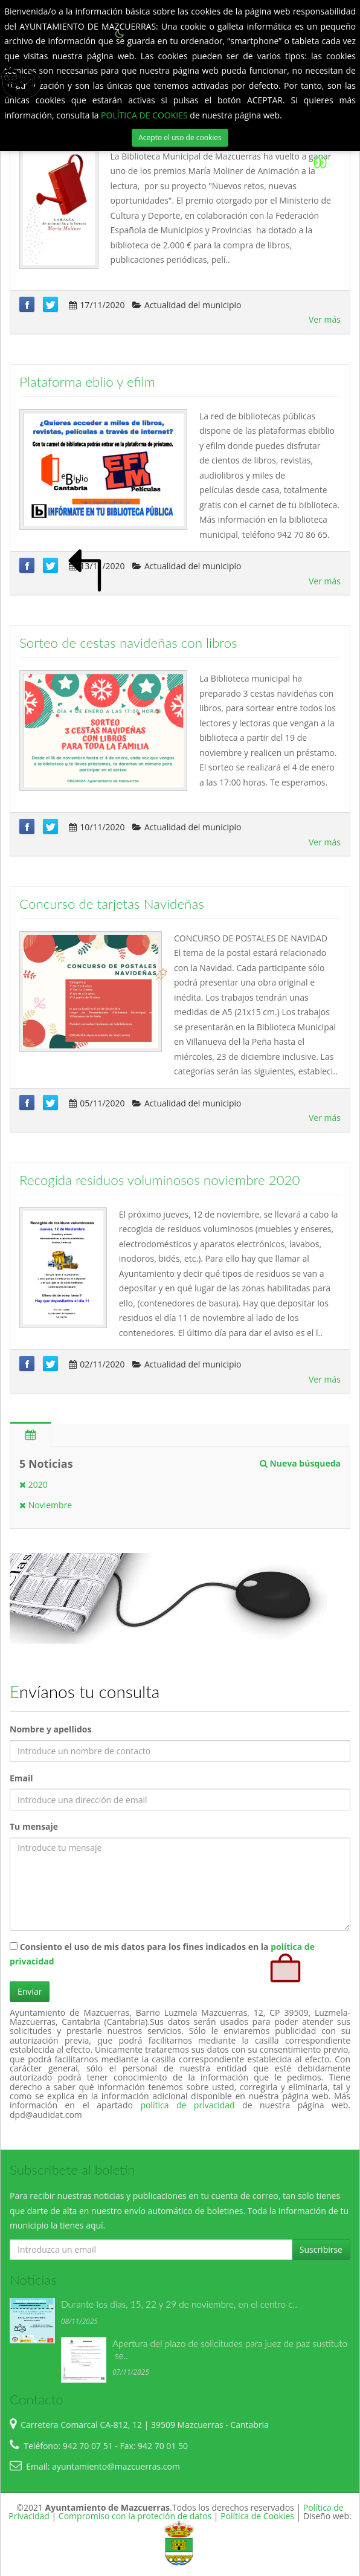  Describe the element at coordinates (40, 1003) in the screenshot. I see `mute or disable phone calls` at that location.